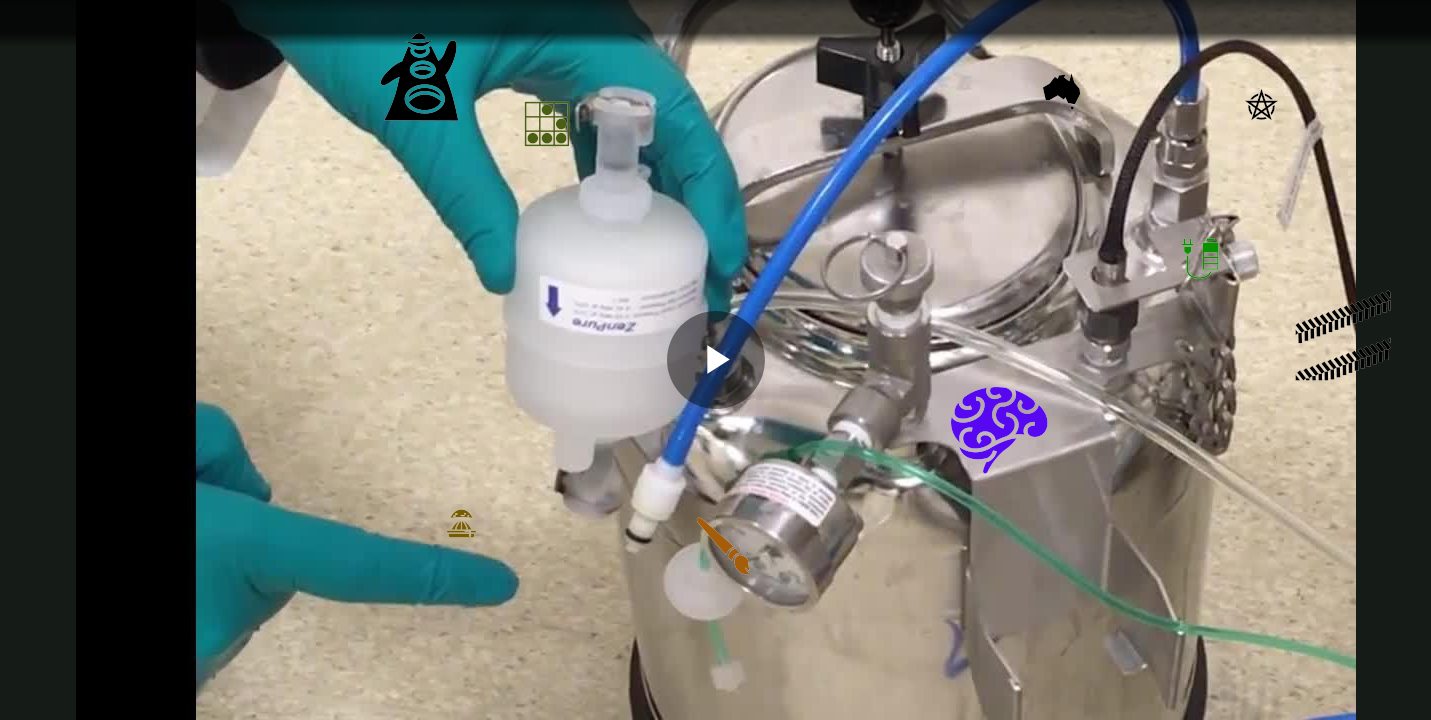  Describe the element at coordinates (1343, 333) in the screenshot. I see `indicates off-road or vehicle trail mode` at that location.